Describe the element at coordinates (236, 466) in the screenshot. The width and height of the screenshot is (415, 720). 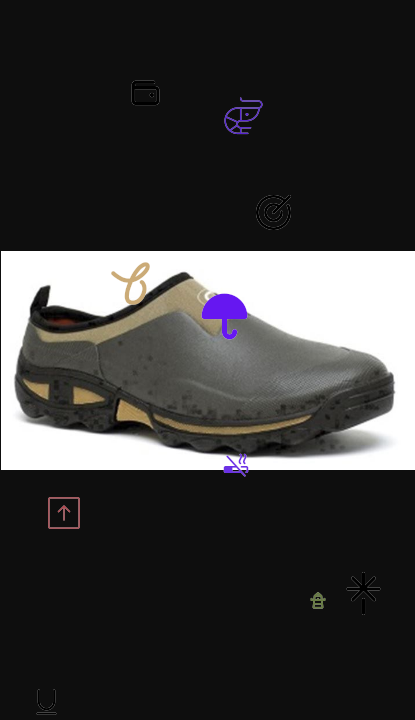
I see `no smoking area indicator` at that location.